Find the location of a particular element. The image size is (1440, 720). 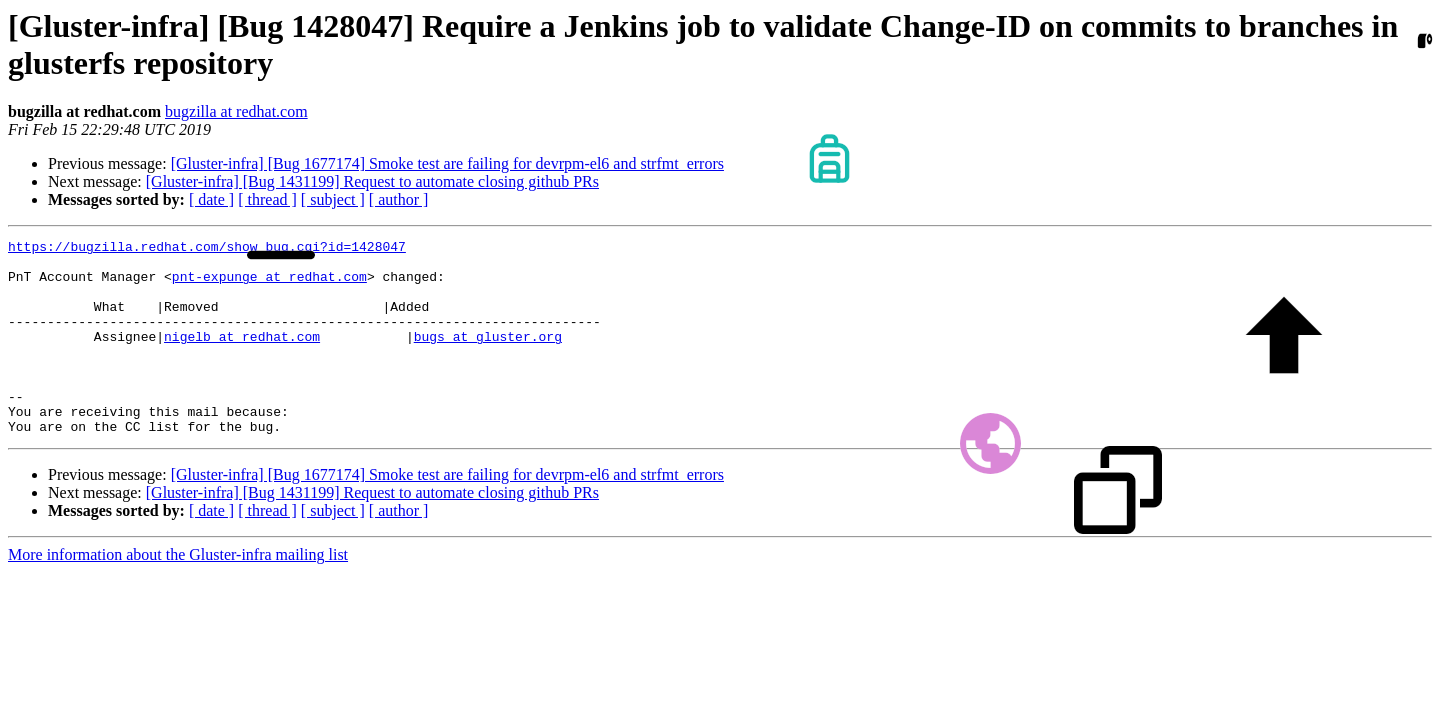

scroll to top of page is located at coordinates (1284, 335).